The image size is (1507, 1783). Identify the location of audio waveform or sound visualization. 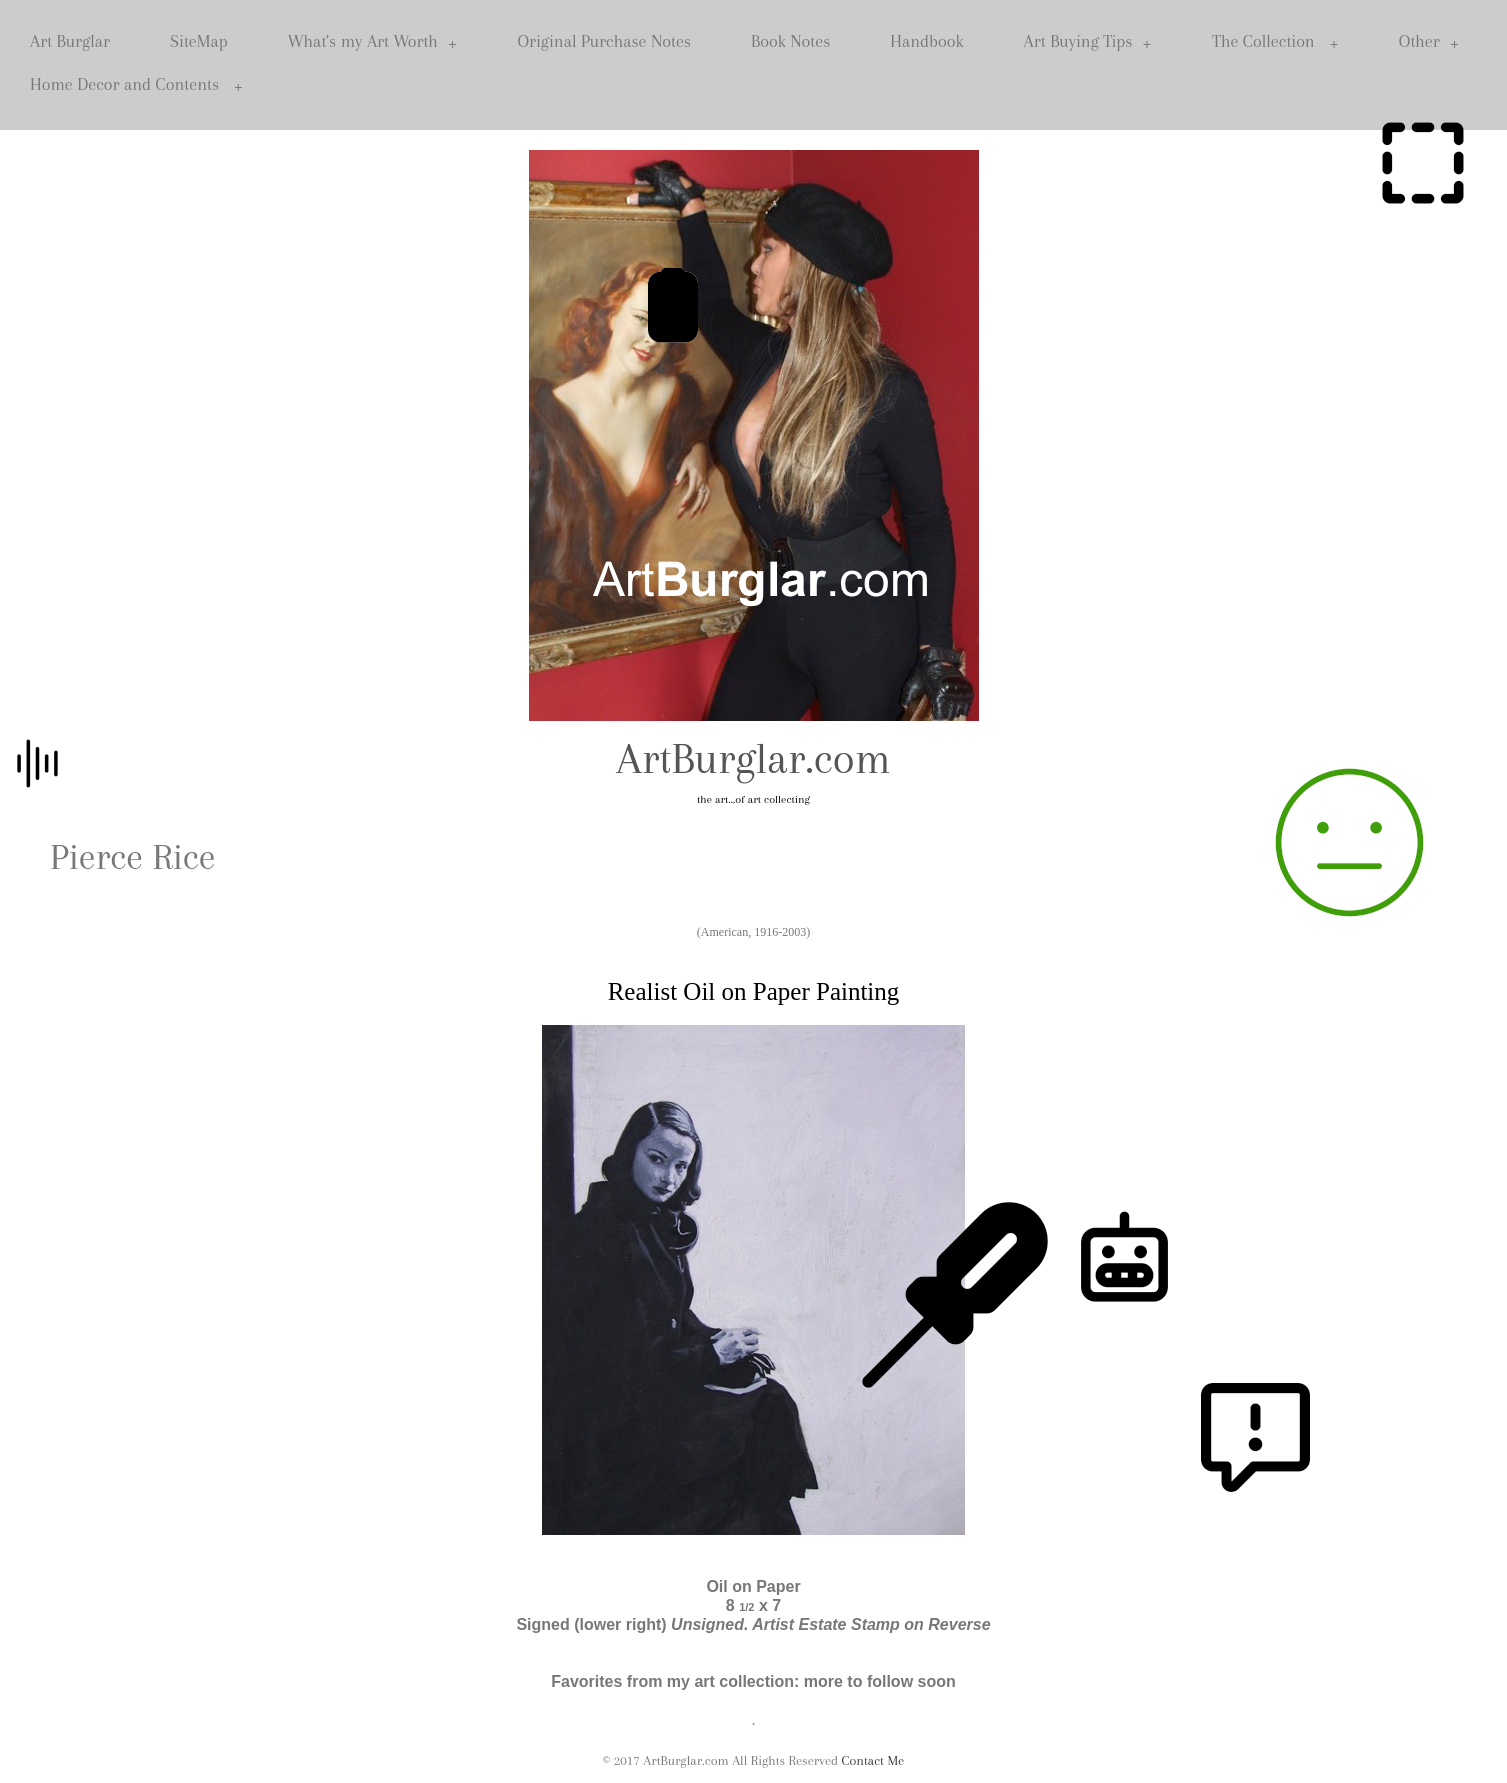
(37, 763).